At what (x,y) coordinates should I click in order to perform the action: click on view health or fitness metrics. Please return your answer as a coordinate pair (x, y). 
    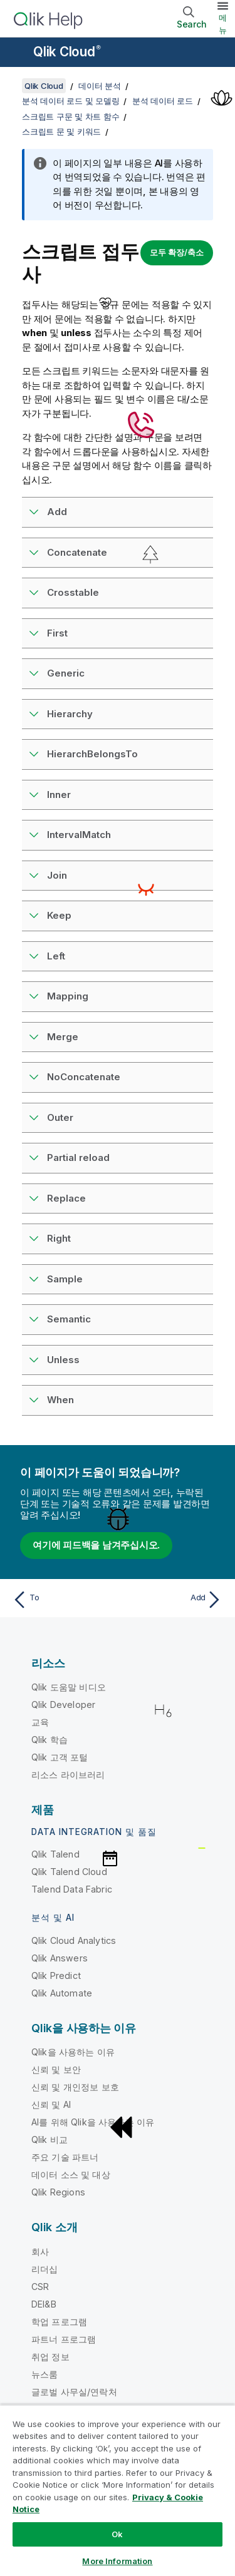
    Looking at the image, I should click on (105, 302).